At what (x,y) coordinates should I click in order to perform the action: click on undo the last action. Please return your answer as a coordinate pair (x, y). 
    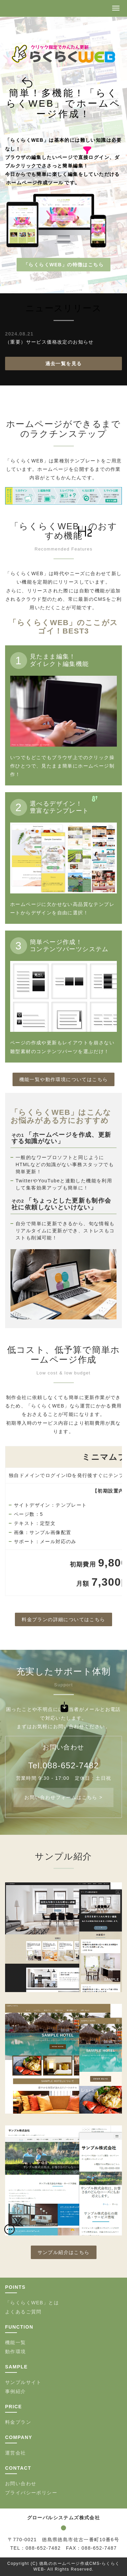
    Looking at the image, I should click on (27, 82).